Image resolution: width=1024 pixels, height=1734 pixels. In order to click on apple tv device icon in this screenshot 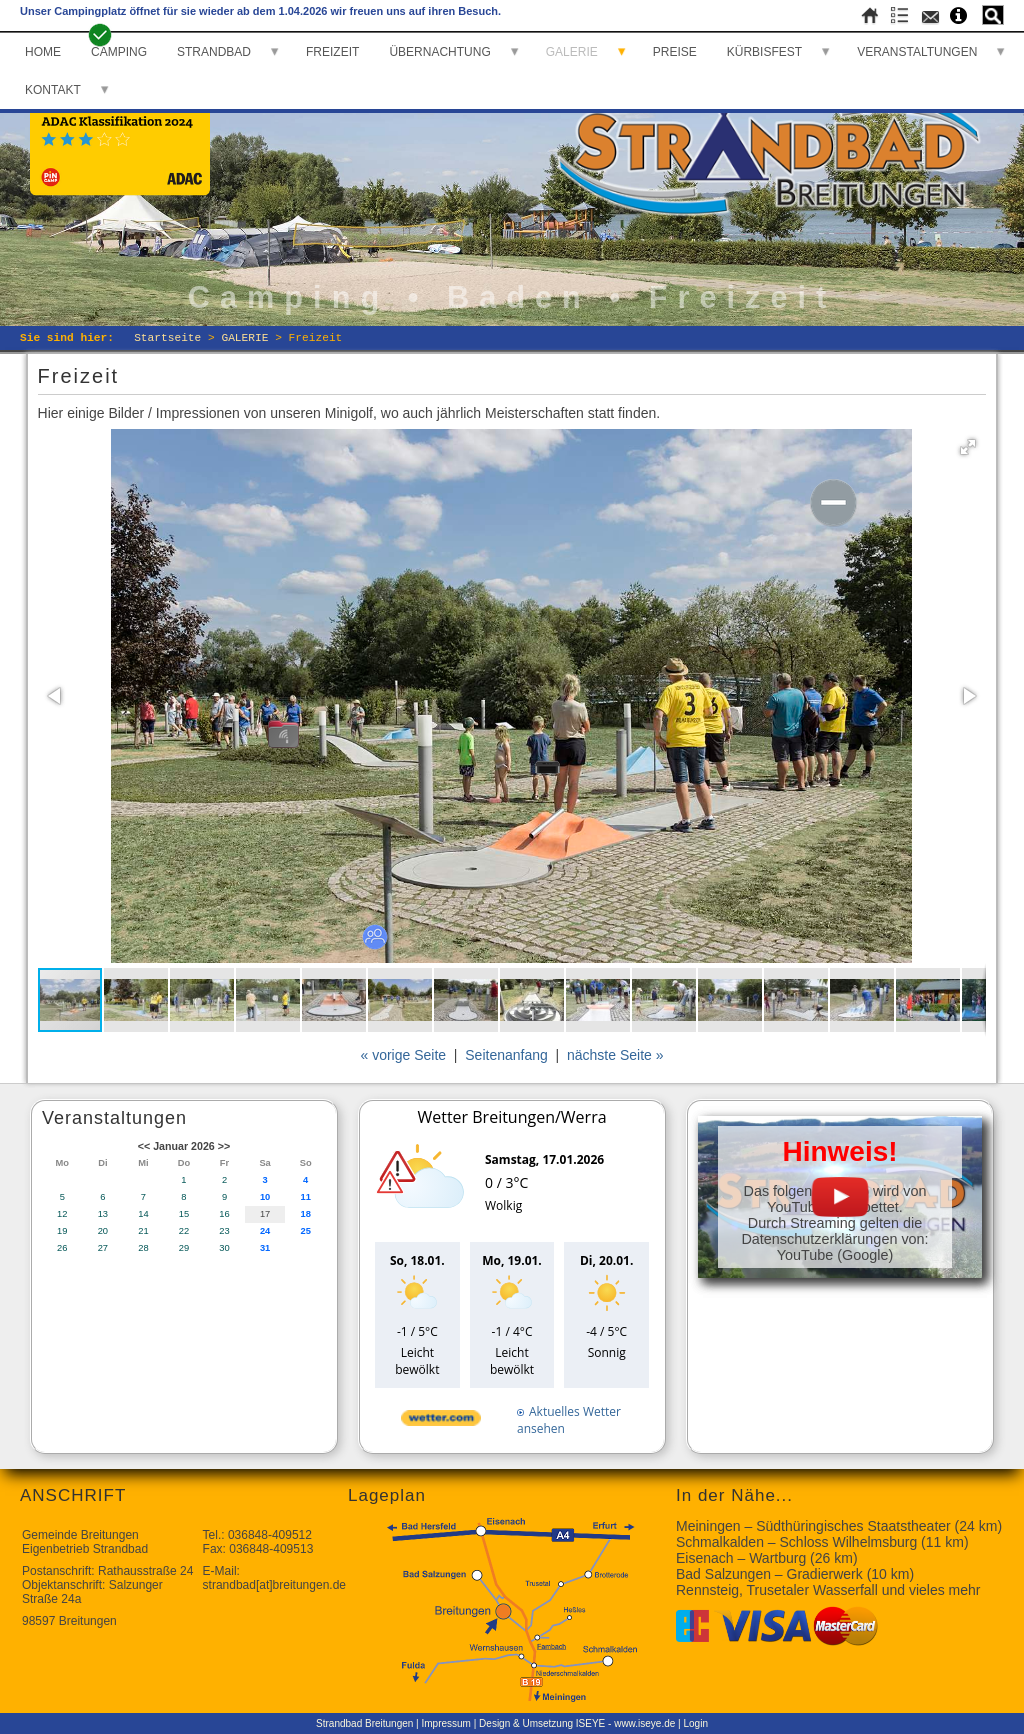, I will do `click(547, 763)`.